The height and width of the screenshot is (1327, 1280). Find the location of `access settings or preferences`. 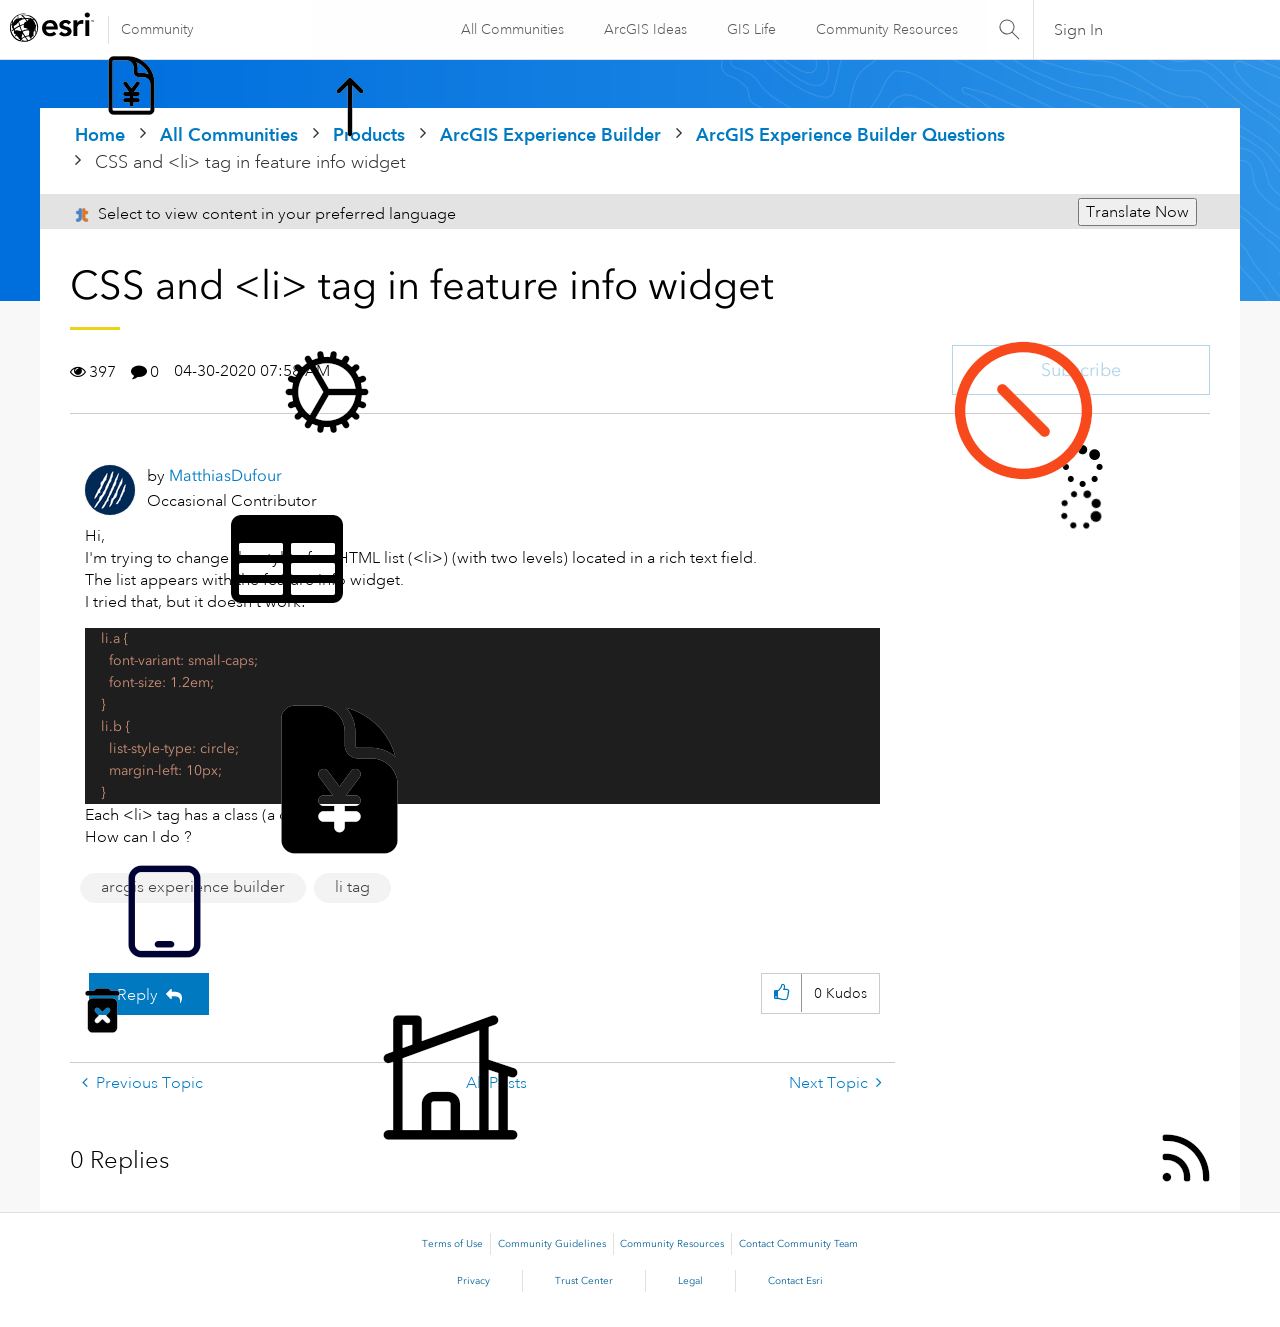

access settings or preferences is located at coordinates (327, 392).